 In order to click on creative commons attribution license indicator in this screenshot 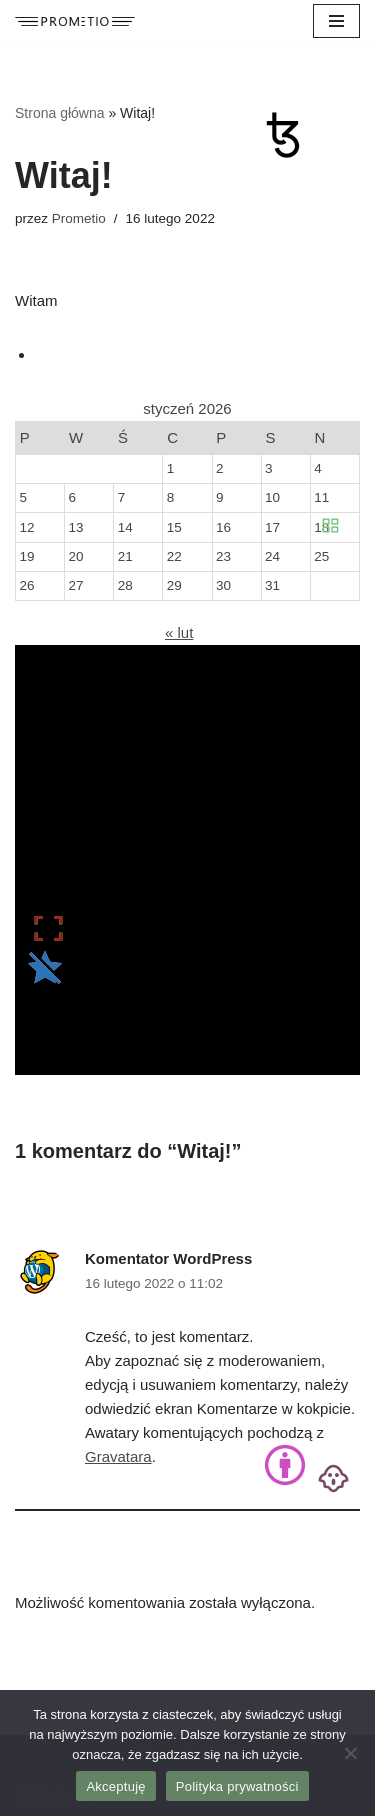, I will do `click(285, 1465)`.